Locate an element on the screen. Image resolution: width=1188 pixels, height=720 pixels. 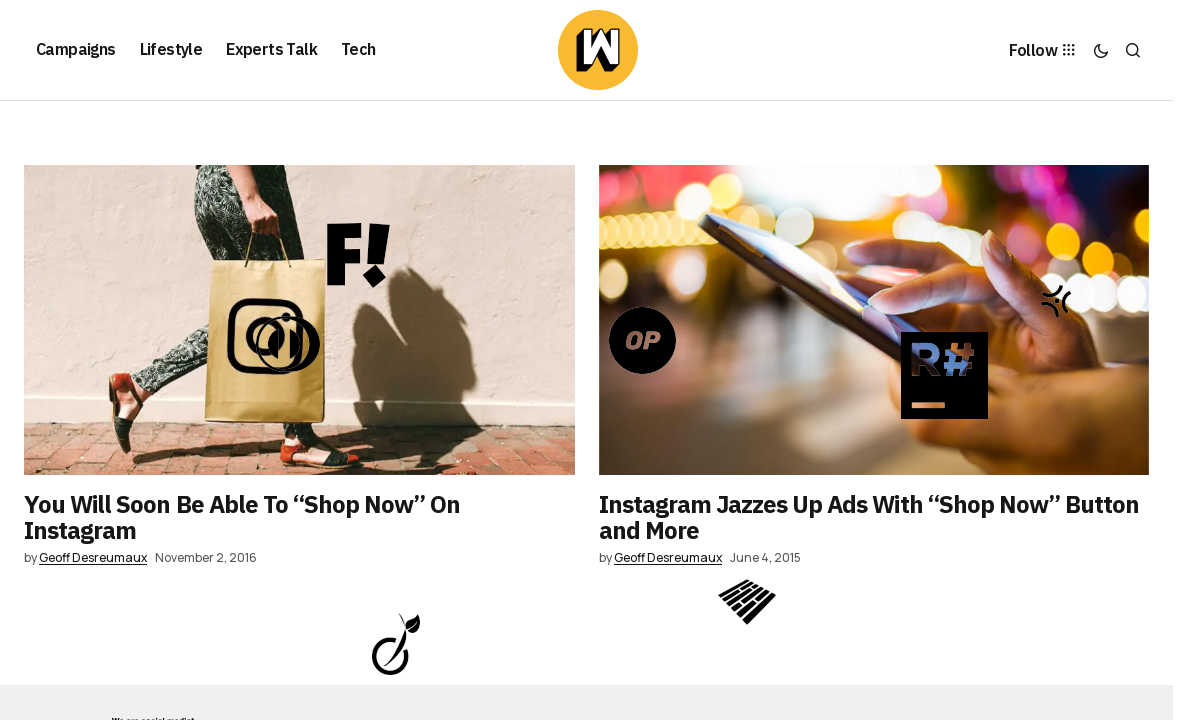
pay with Diners Club credit card is located at coordinates (288, 344).